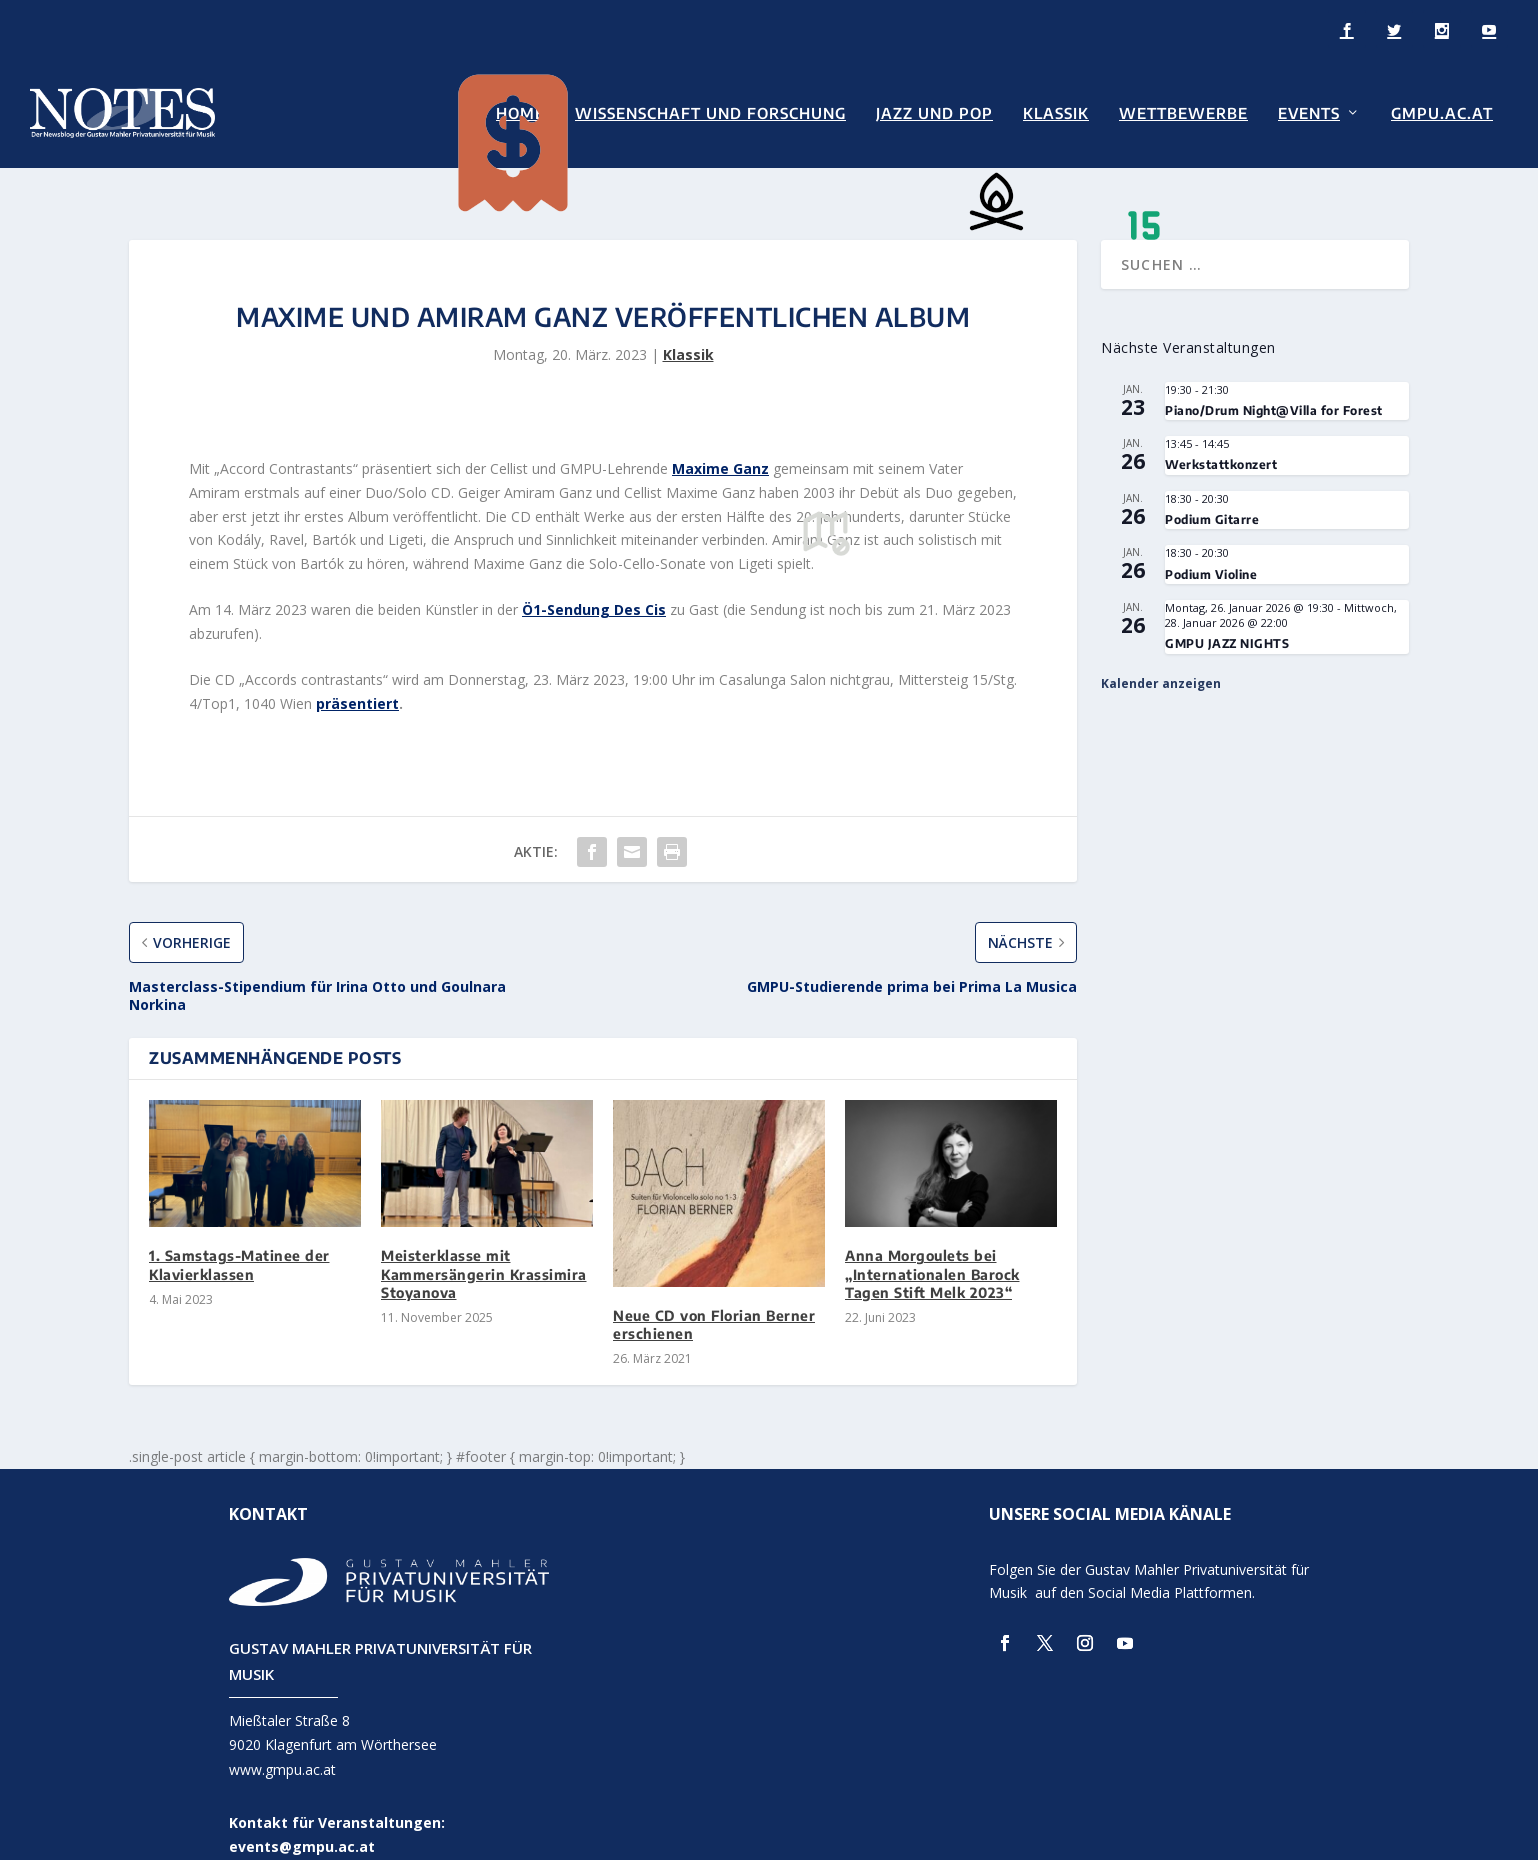 The width and height of the screenshot is (1538, 1860). I want to click on access camping or outdoor activity features, so click(996, 201).